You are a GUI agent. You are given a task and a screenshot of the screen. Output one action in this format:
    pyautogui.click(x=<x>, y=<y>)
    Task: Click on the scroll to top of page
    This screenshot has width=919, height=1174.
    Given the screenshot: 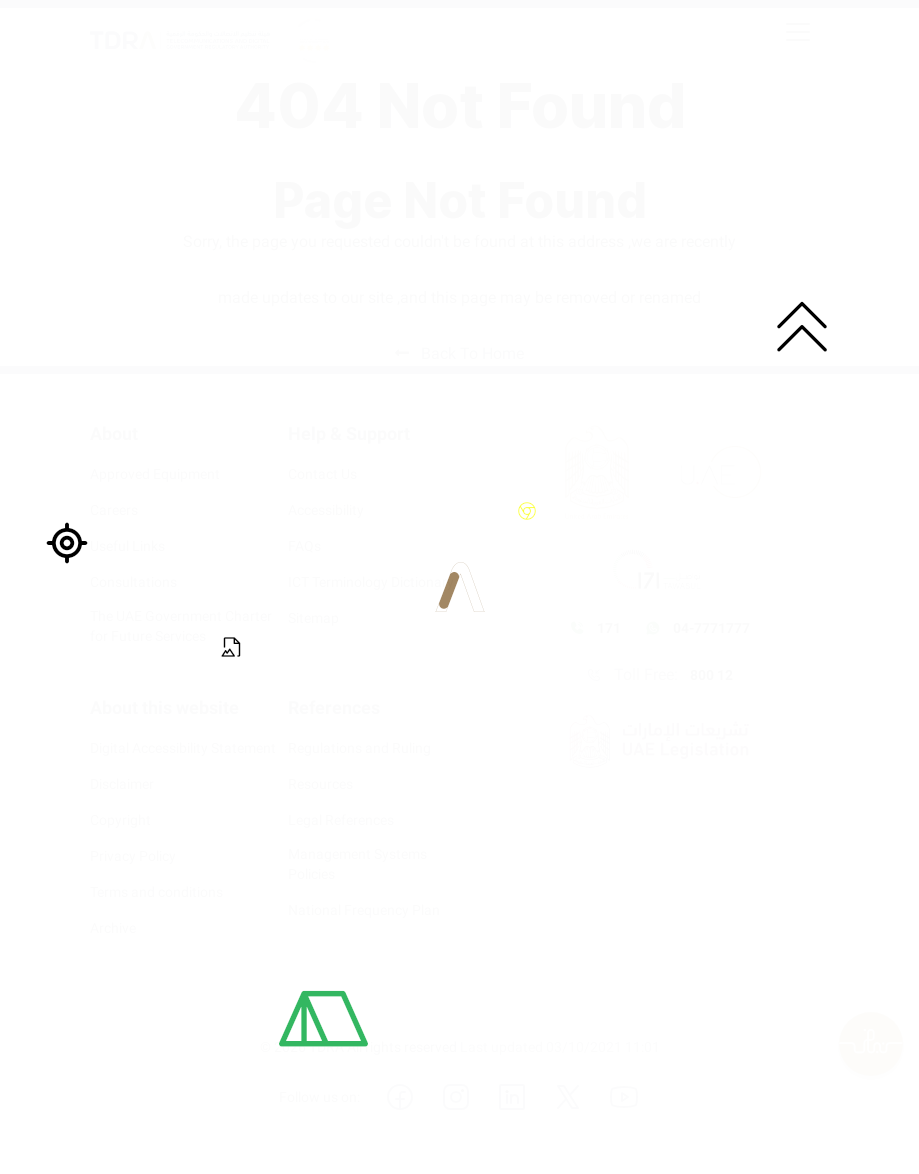 What is the action you would take?
    pyautogui.click(x=802, y=329)
    